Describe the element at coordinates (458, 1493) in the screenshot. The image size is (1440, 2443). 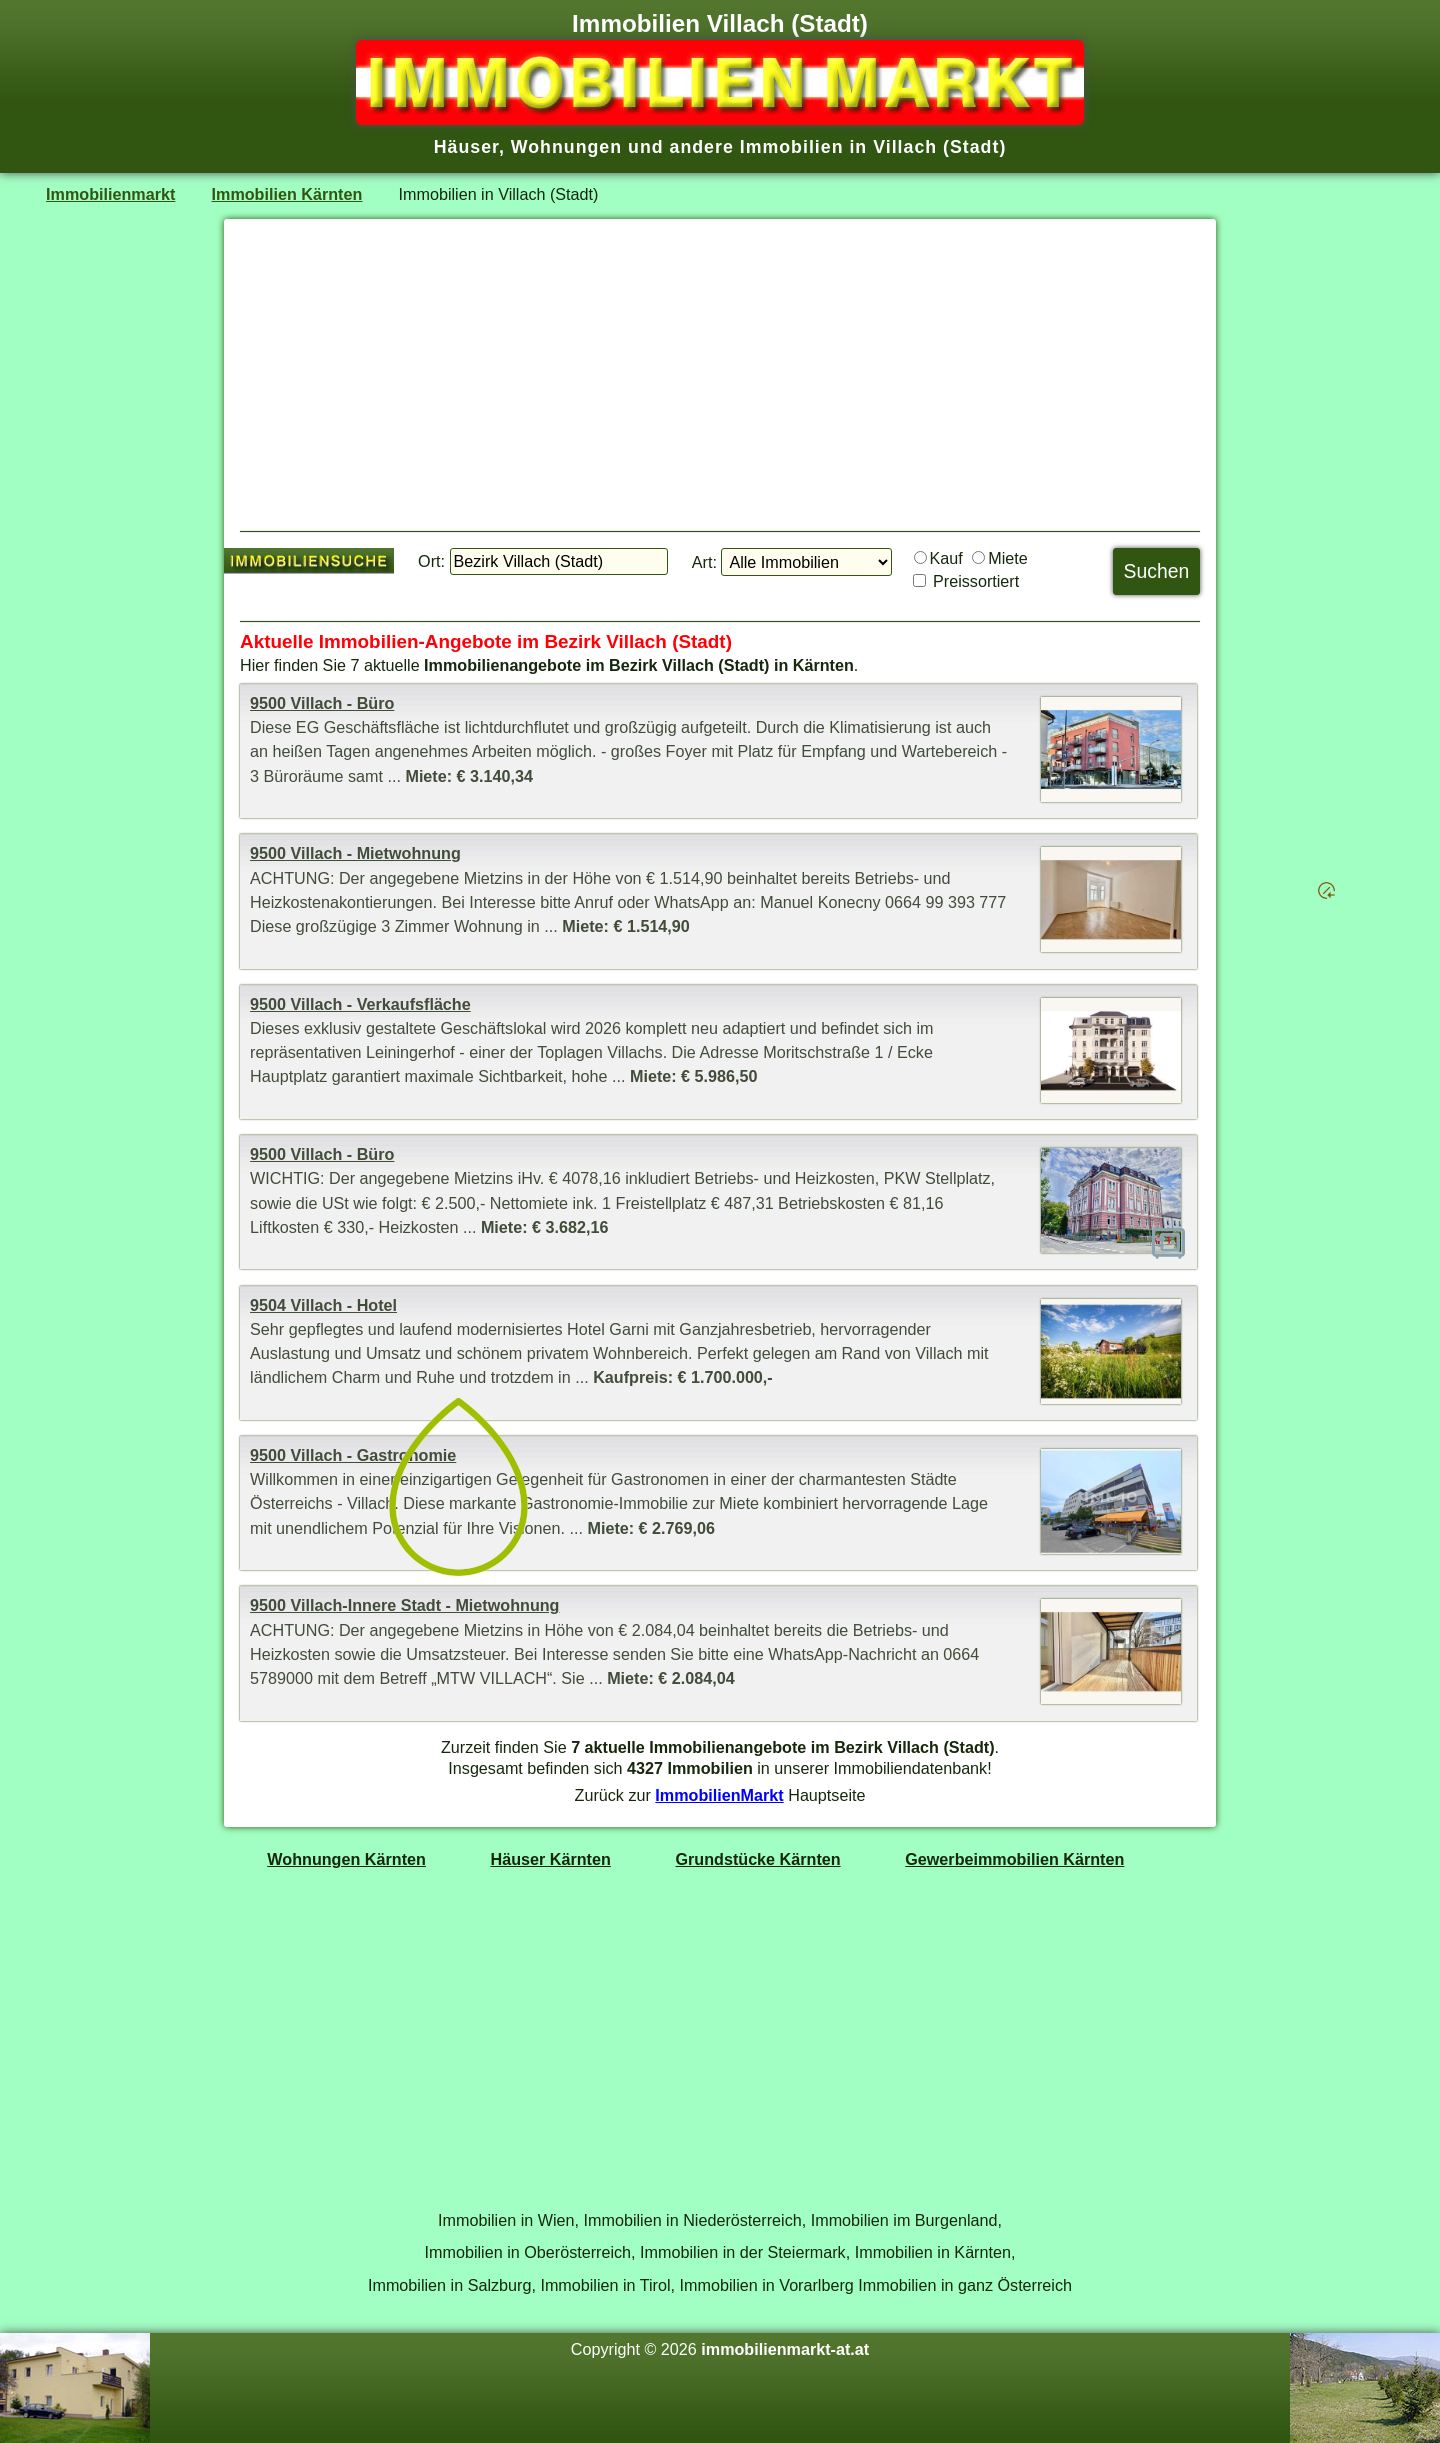
I see `indicates water or liquid content` at that location.